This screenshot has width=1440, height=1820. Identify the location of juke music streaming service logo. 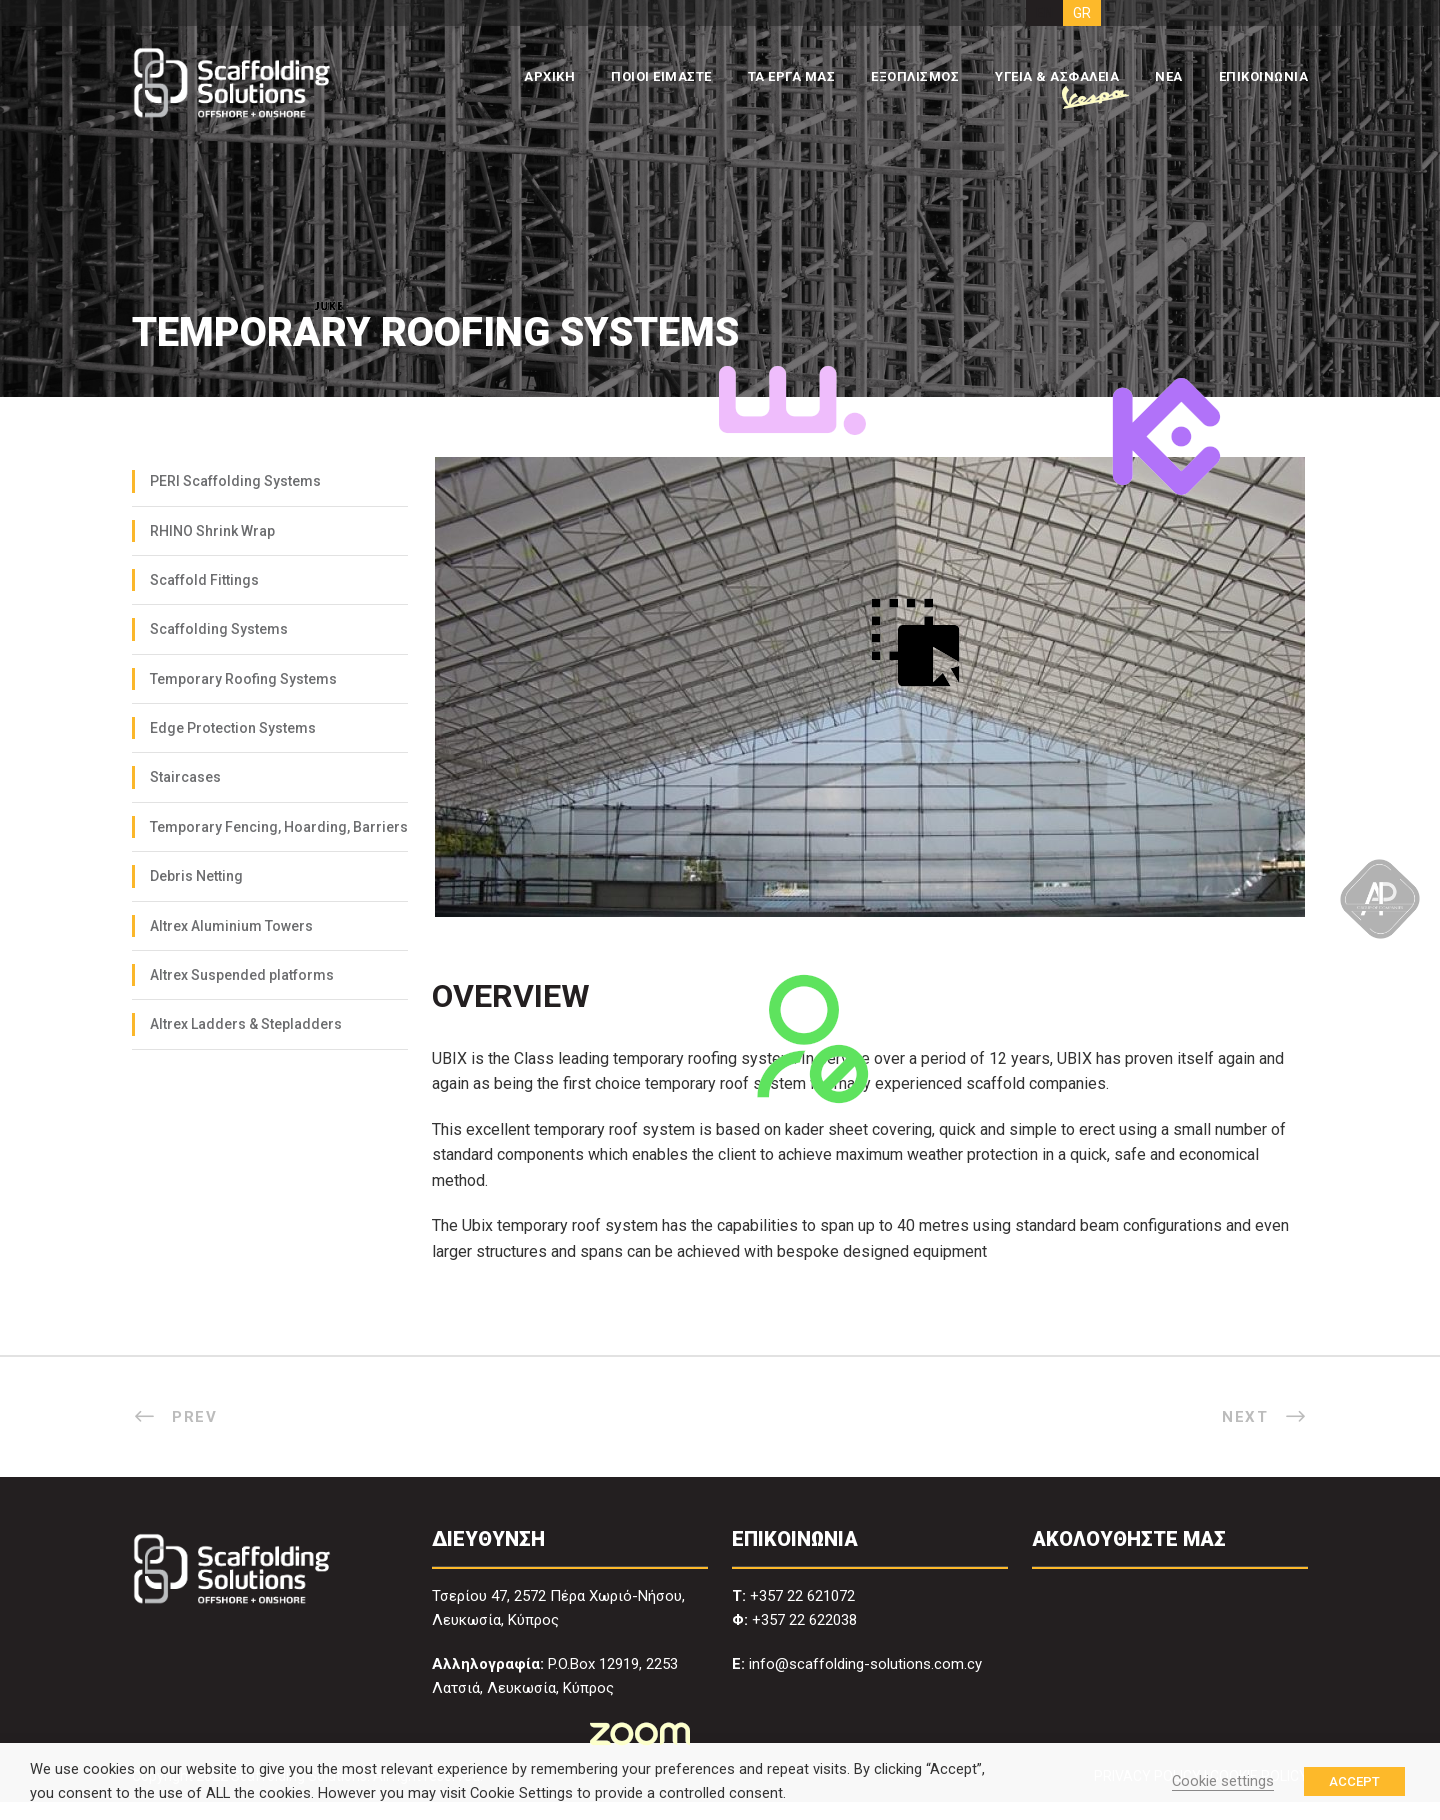
(329, 306).